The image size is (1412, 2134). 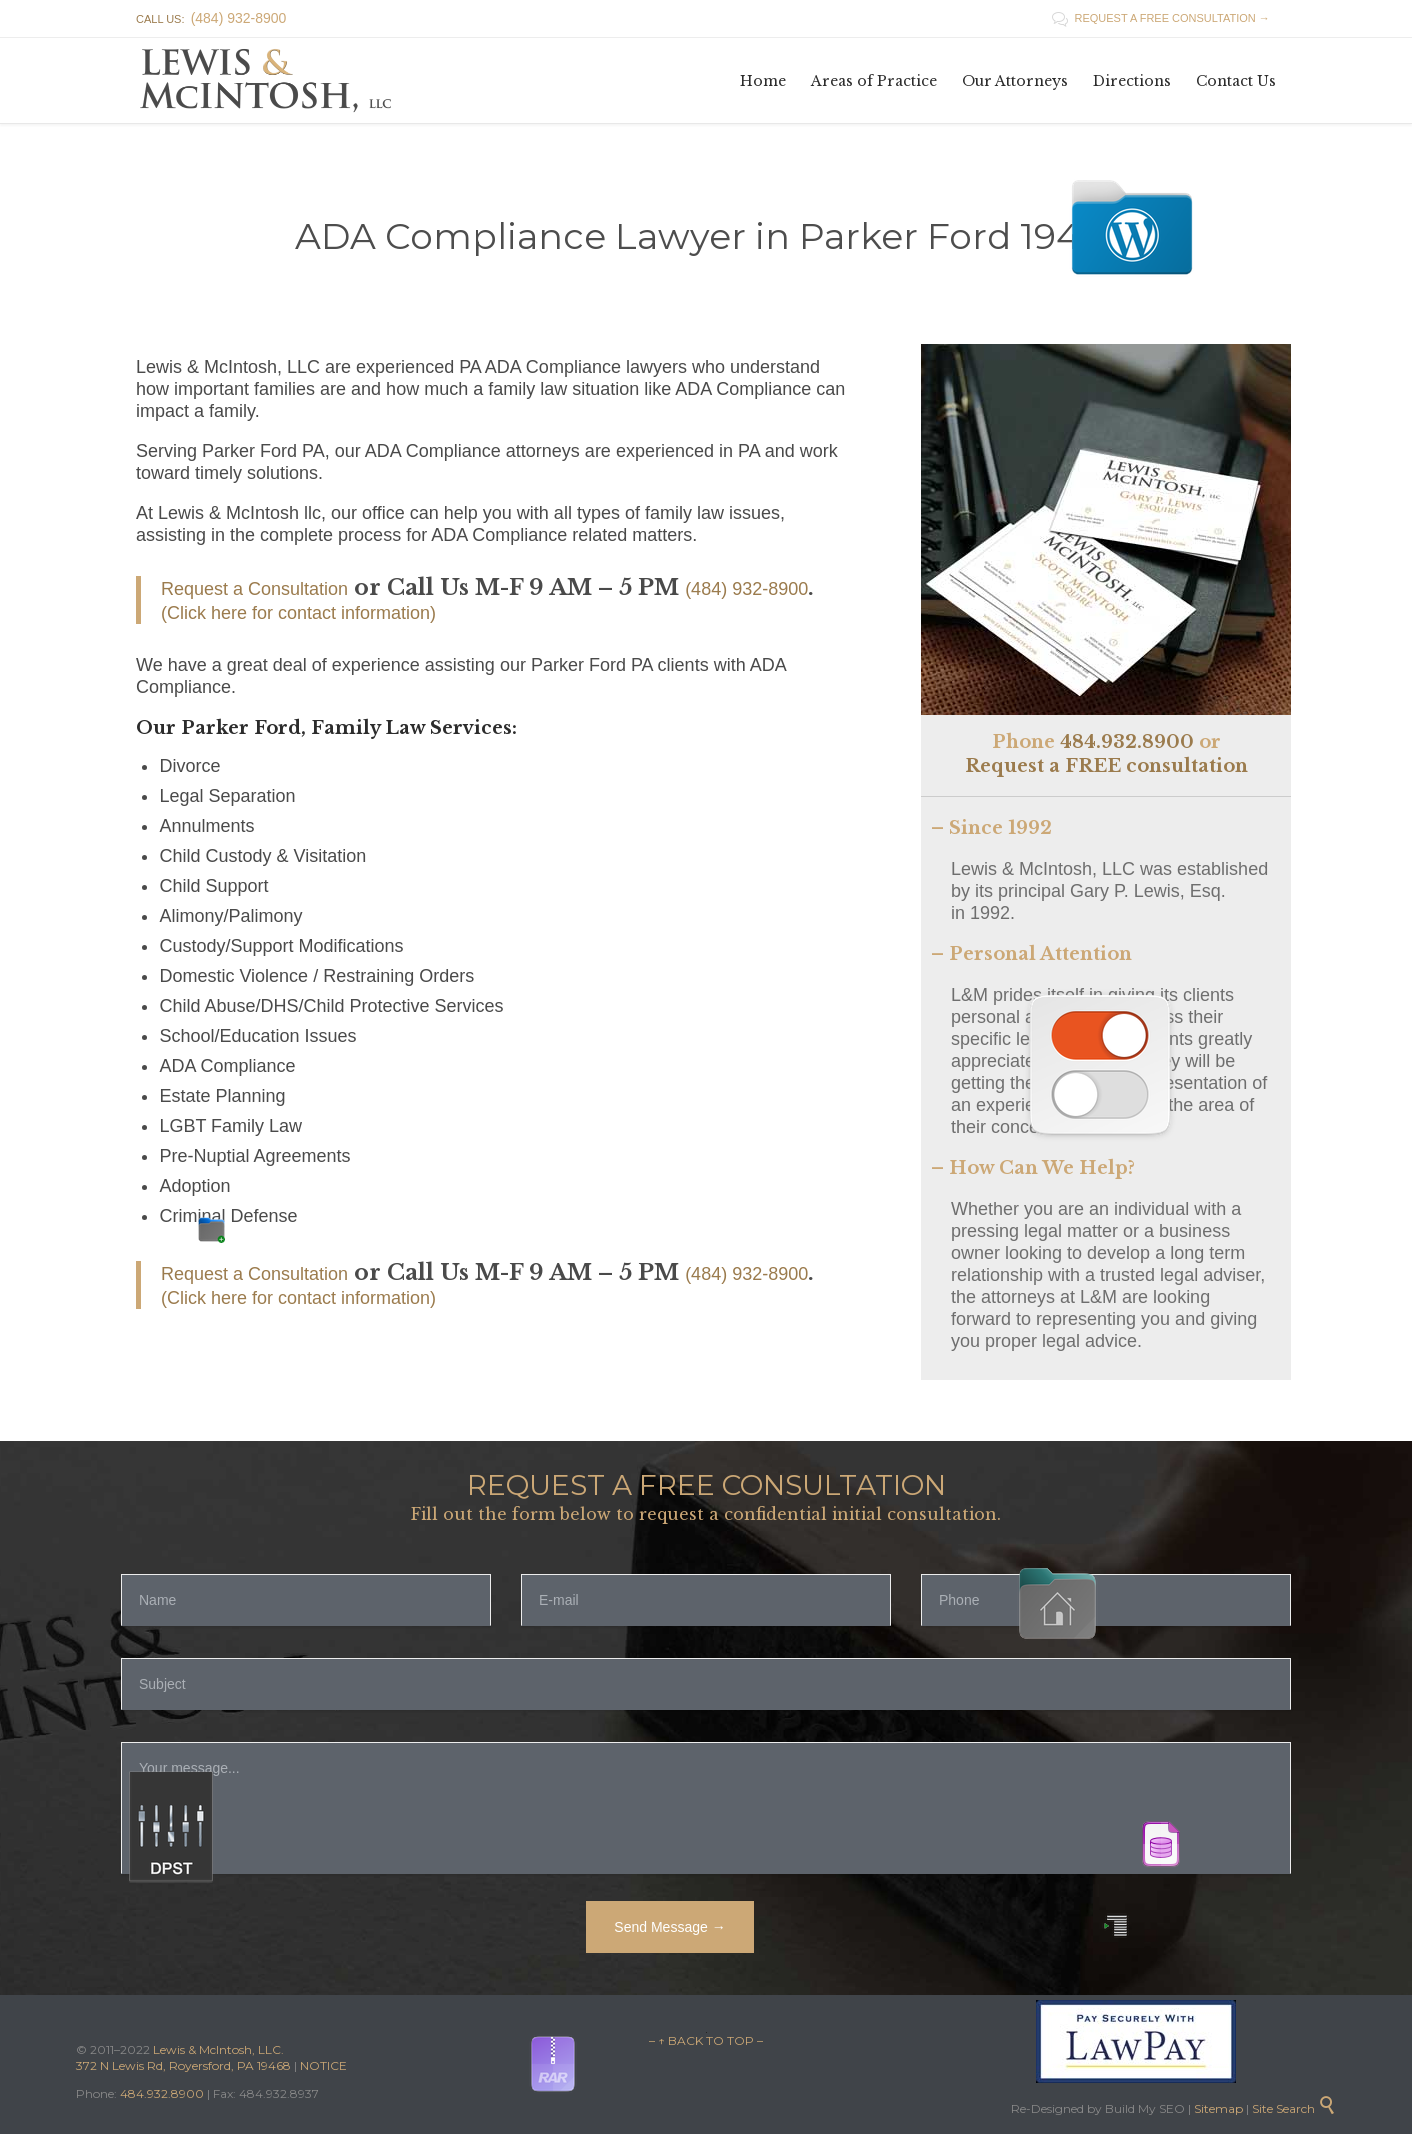 I want to click on open GarageBand audio mixing controls, so click(x=171, y=1829).